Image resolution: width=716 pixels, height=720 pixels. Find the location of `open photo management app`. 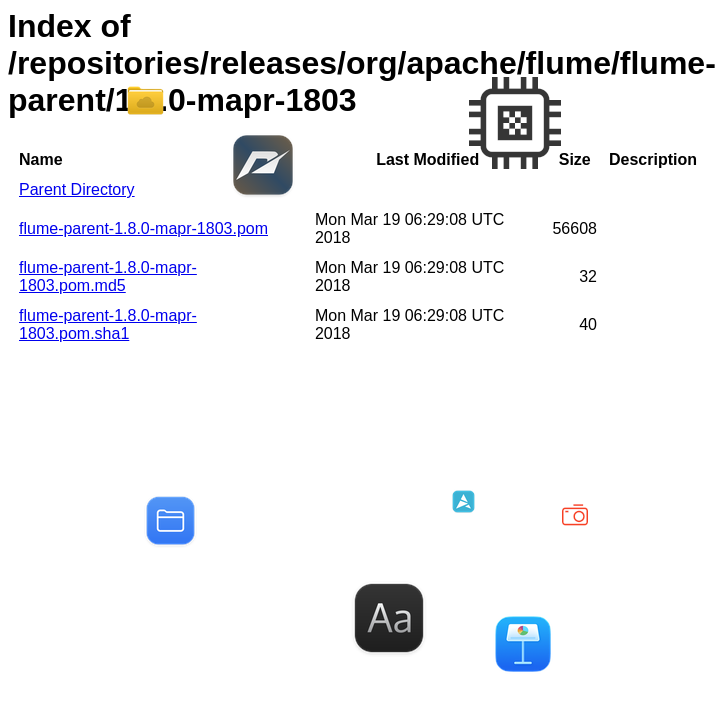

open photo management app is located at coordinates (575, 514).